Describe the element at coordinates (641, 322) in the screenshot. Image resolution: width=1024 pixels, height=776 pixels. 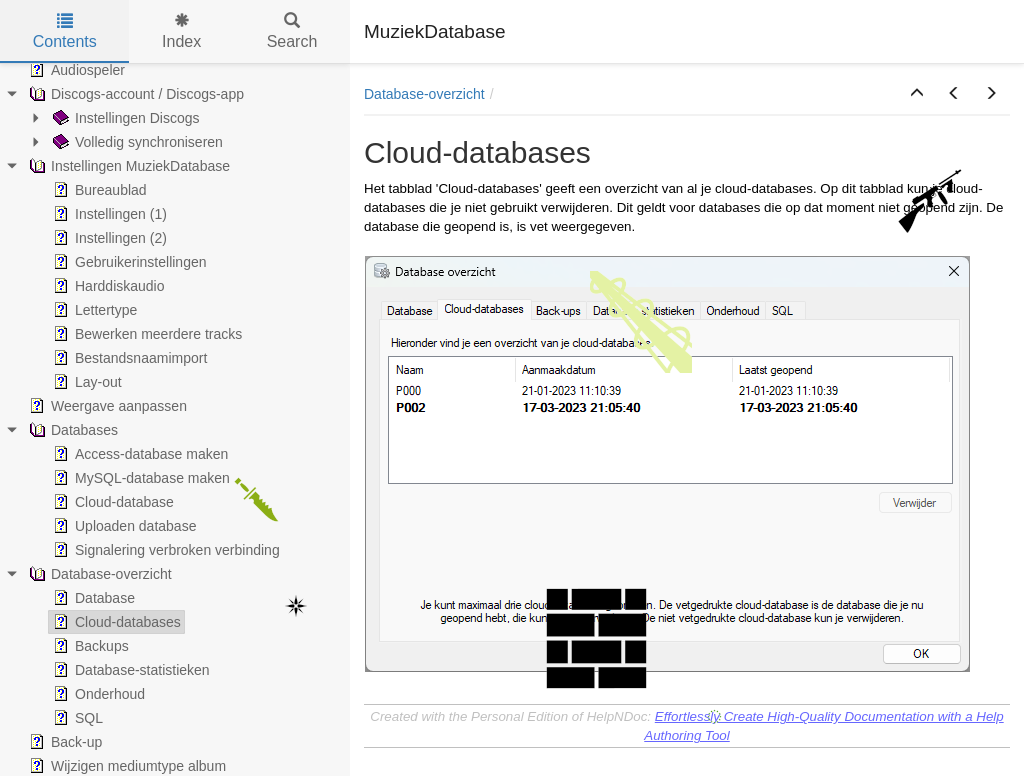
I see `activate wave or beam attack` at that location.